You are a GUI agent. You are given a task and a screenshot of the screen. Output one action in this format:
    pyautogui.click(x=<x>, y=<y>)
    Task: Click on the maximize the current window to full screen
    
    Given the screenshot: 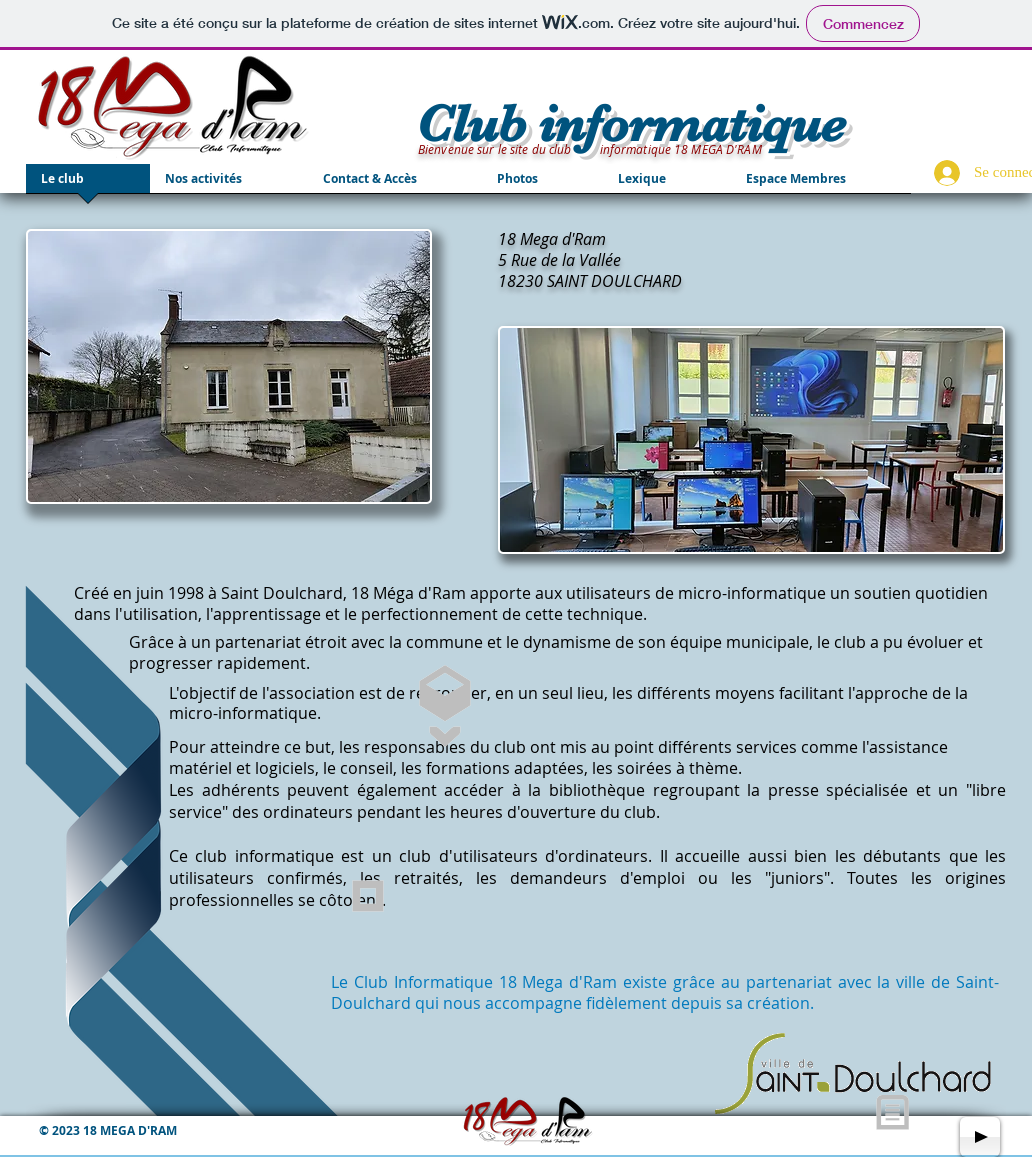 What is the action you would take?
    pyautogui.click(x=368, y=896)
    